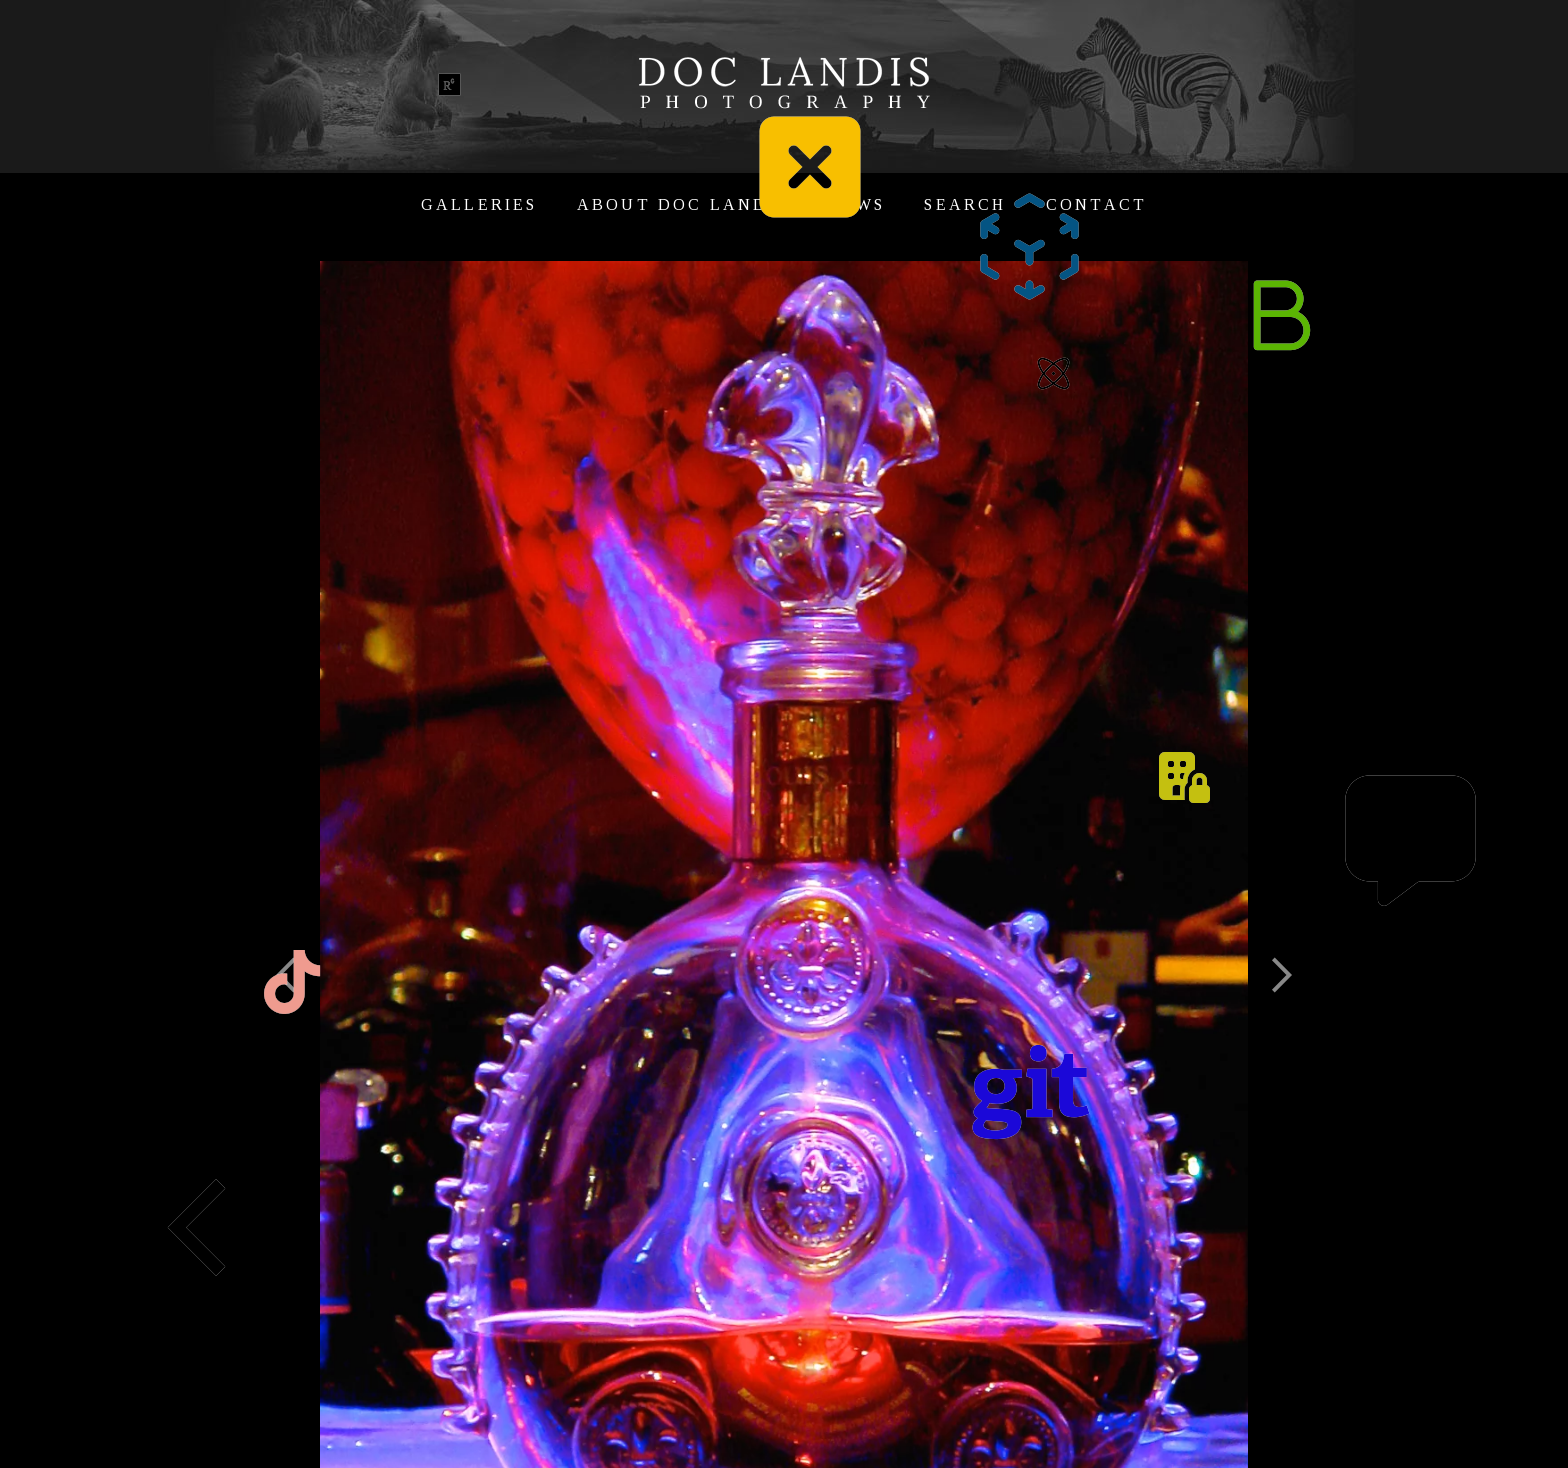  What do you see at coordinates (1031, 1092) in the screenshot?
I see `git version control system logo` at bounding box center [1031, 1092].